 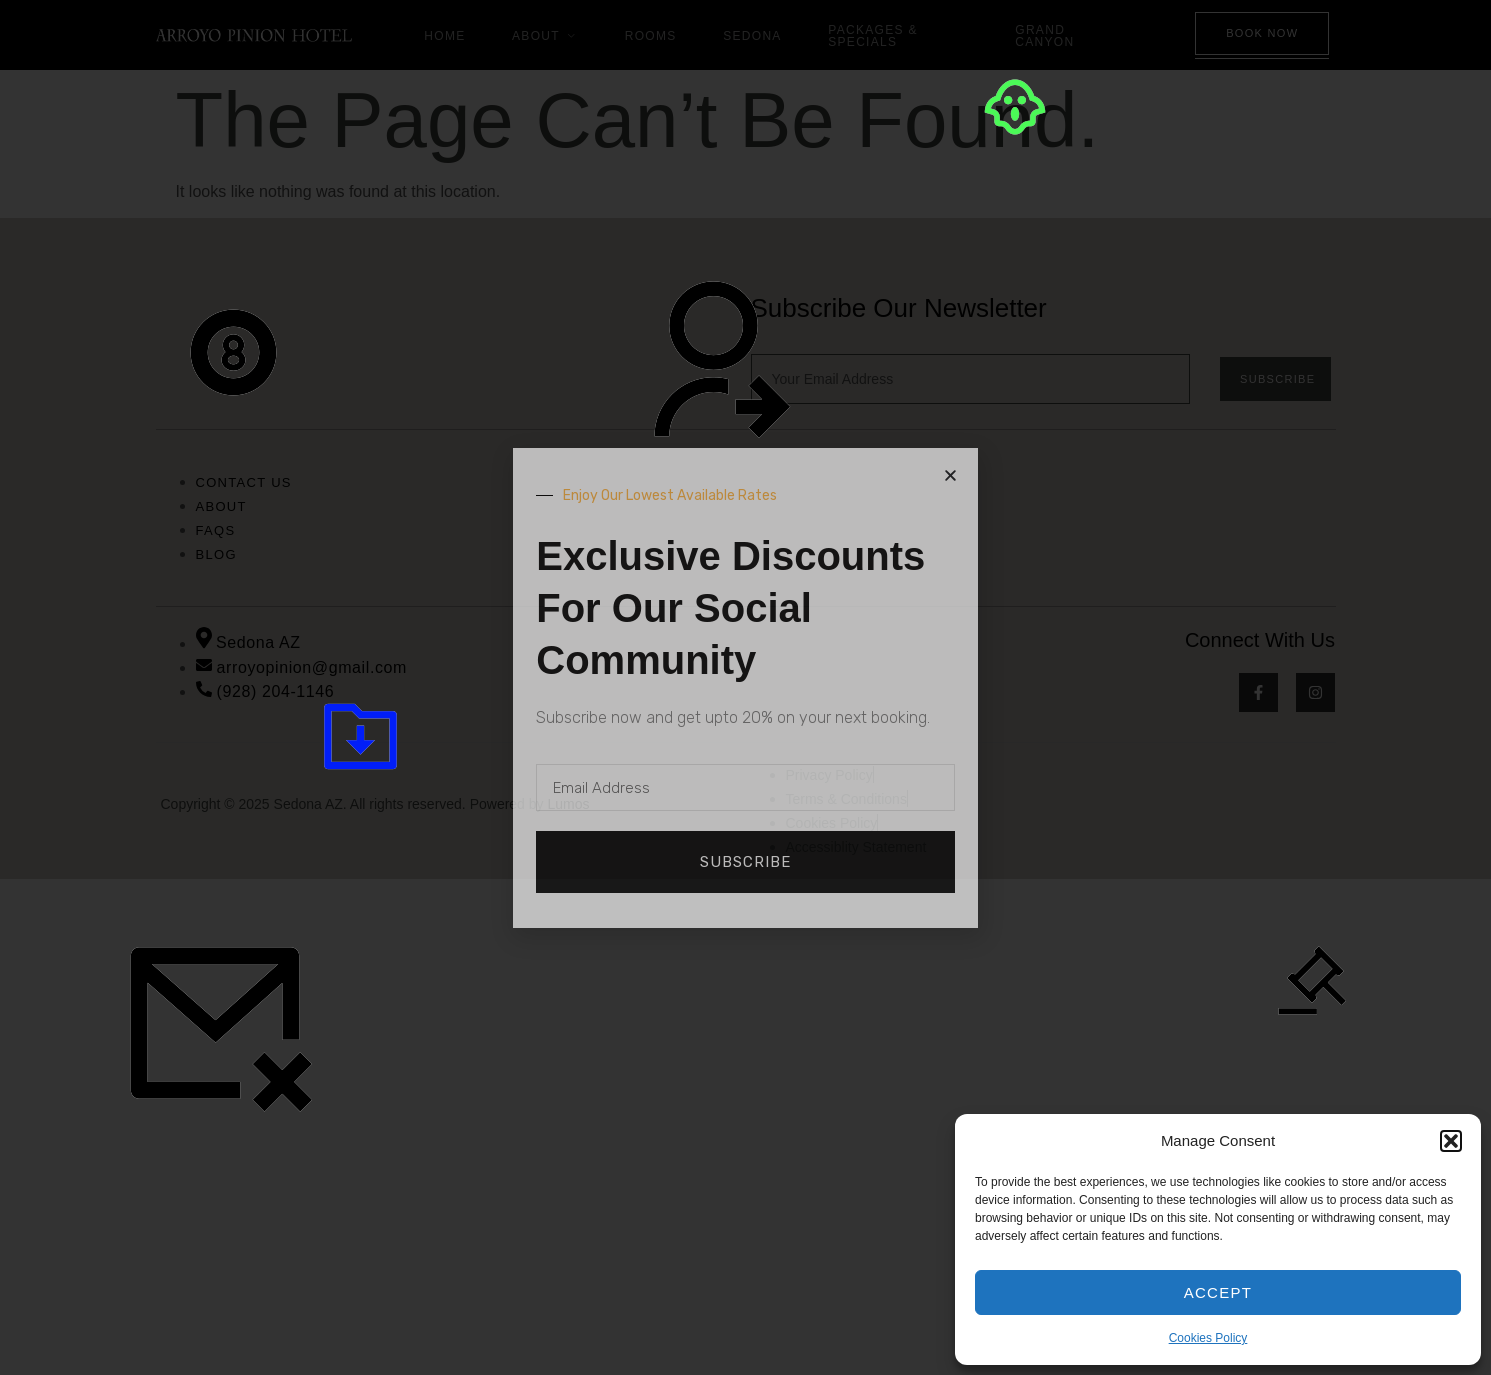 What do you see at coordinates (233, 352) in the screenshot?
I see `access billiards or pool game` at bounding box center [233, 352].